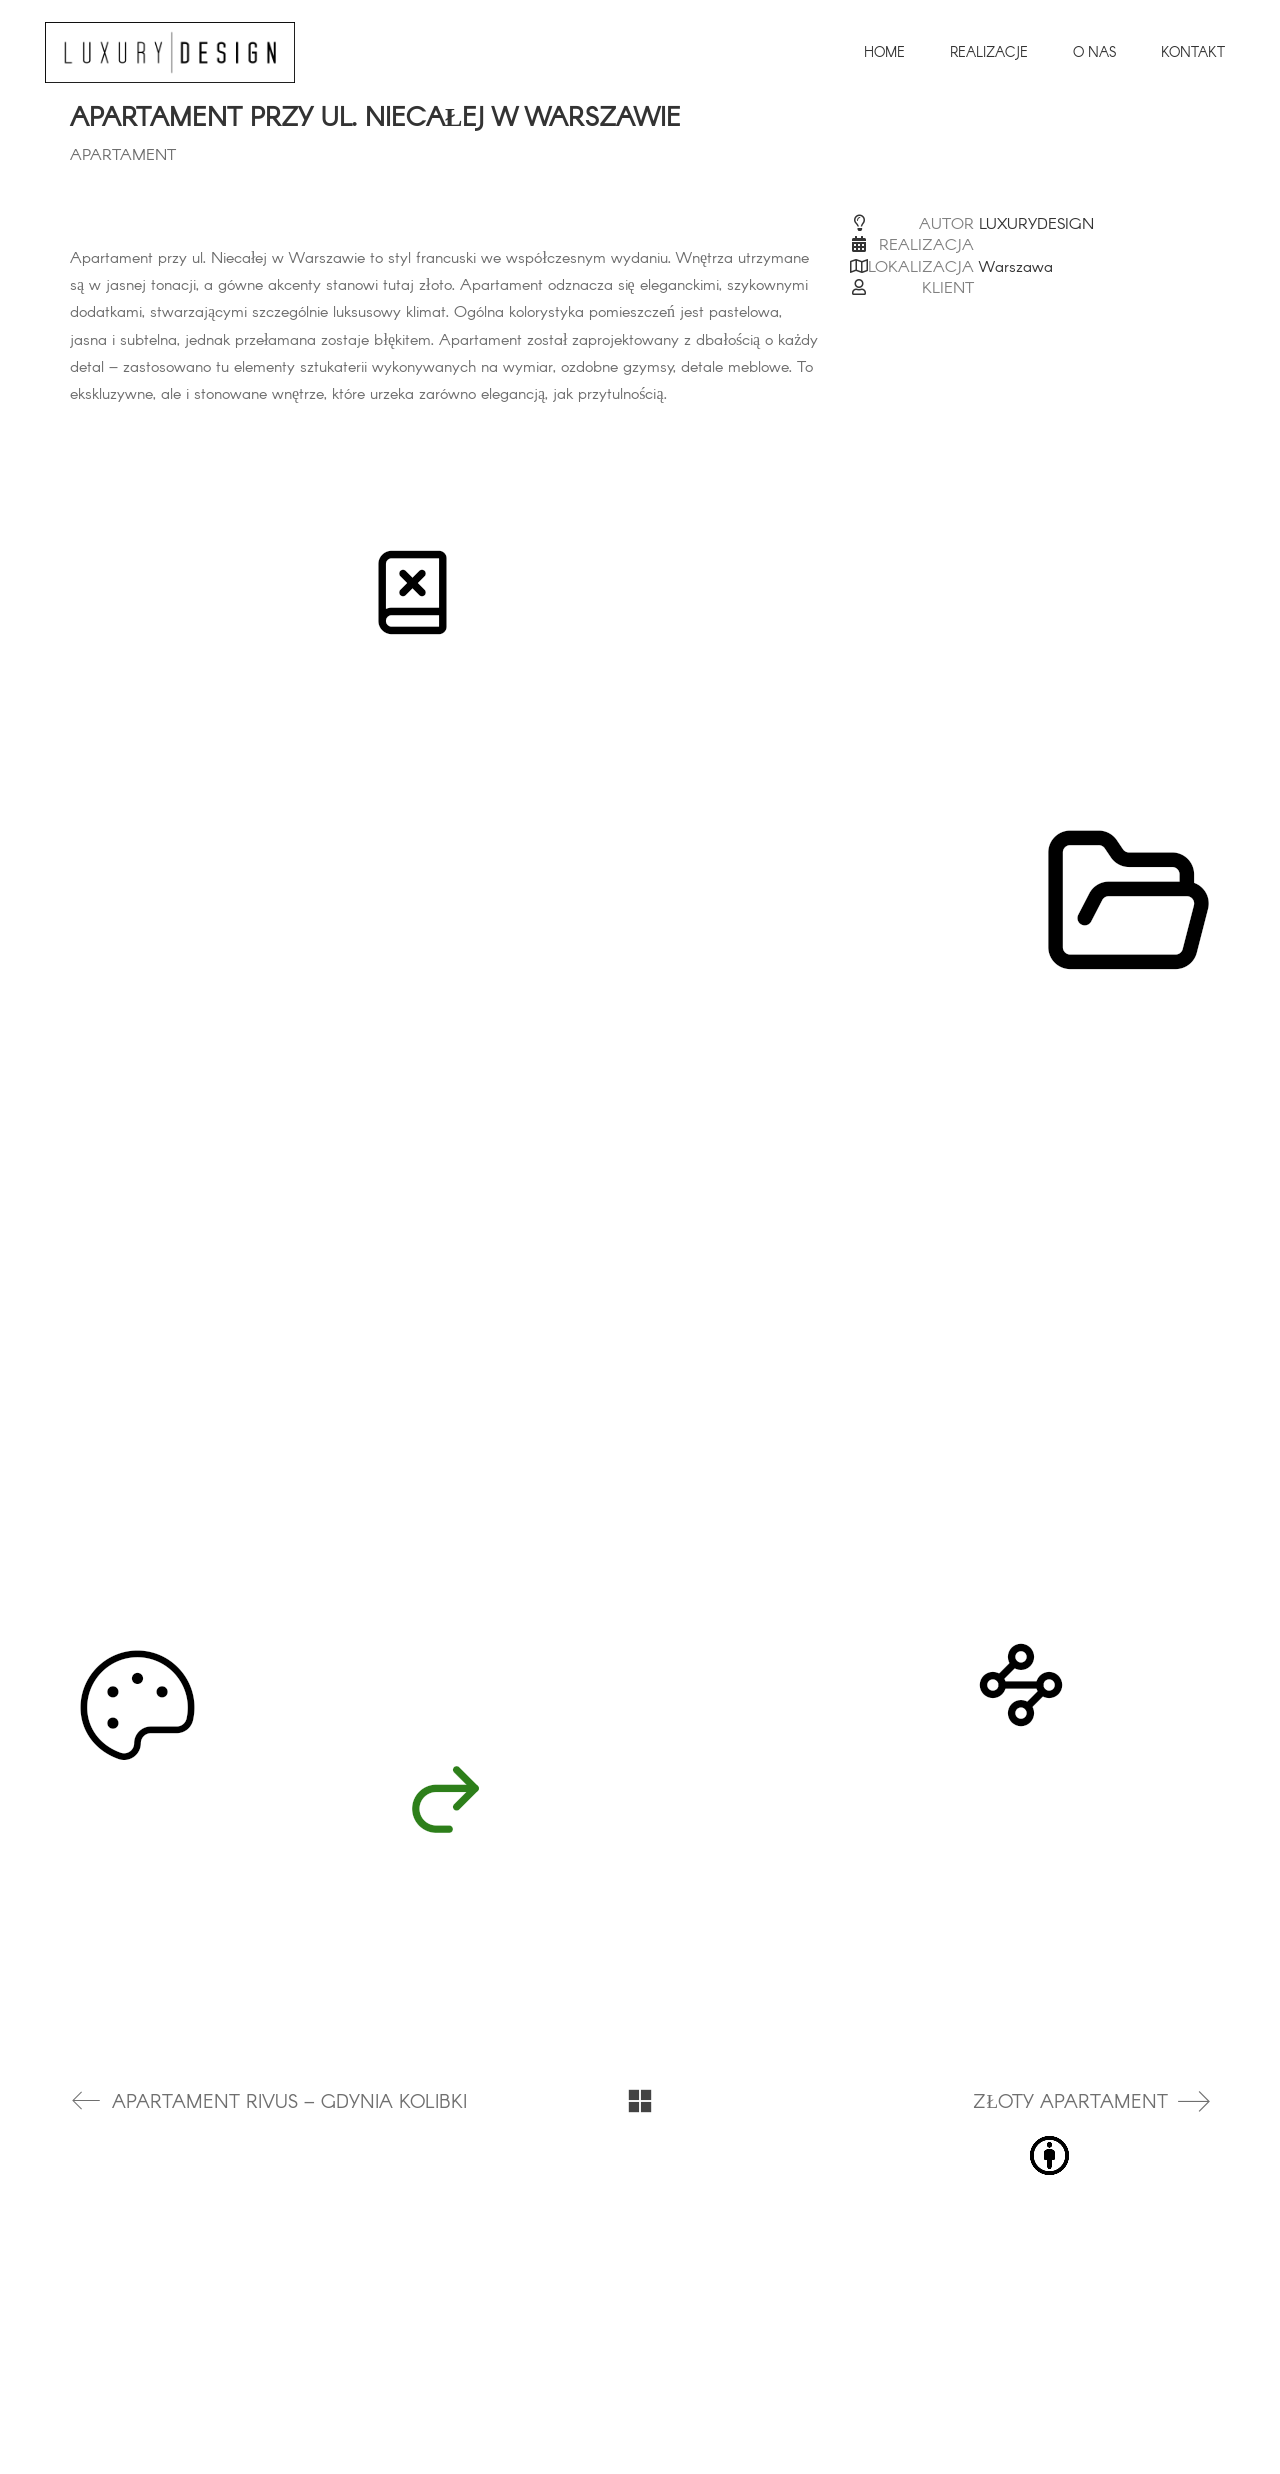  I want to click on access color or theme settings, so click(137, 1707).